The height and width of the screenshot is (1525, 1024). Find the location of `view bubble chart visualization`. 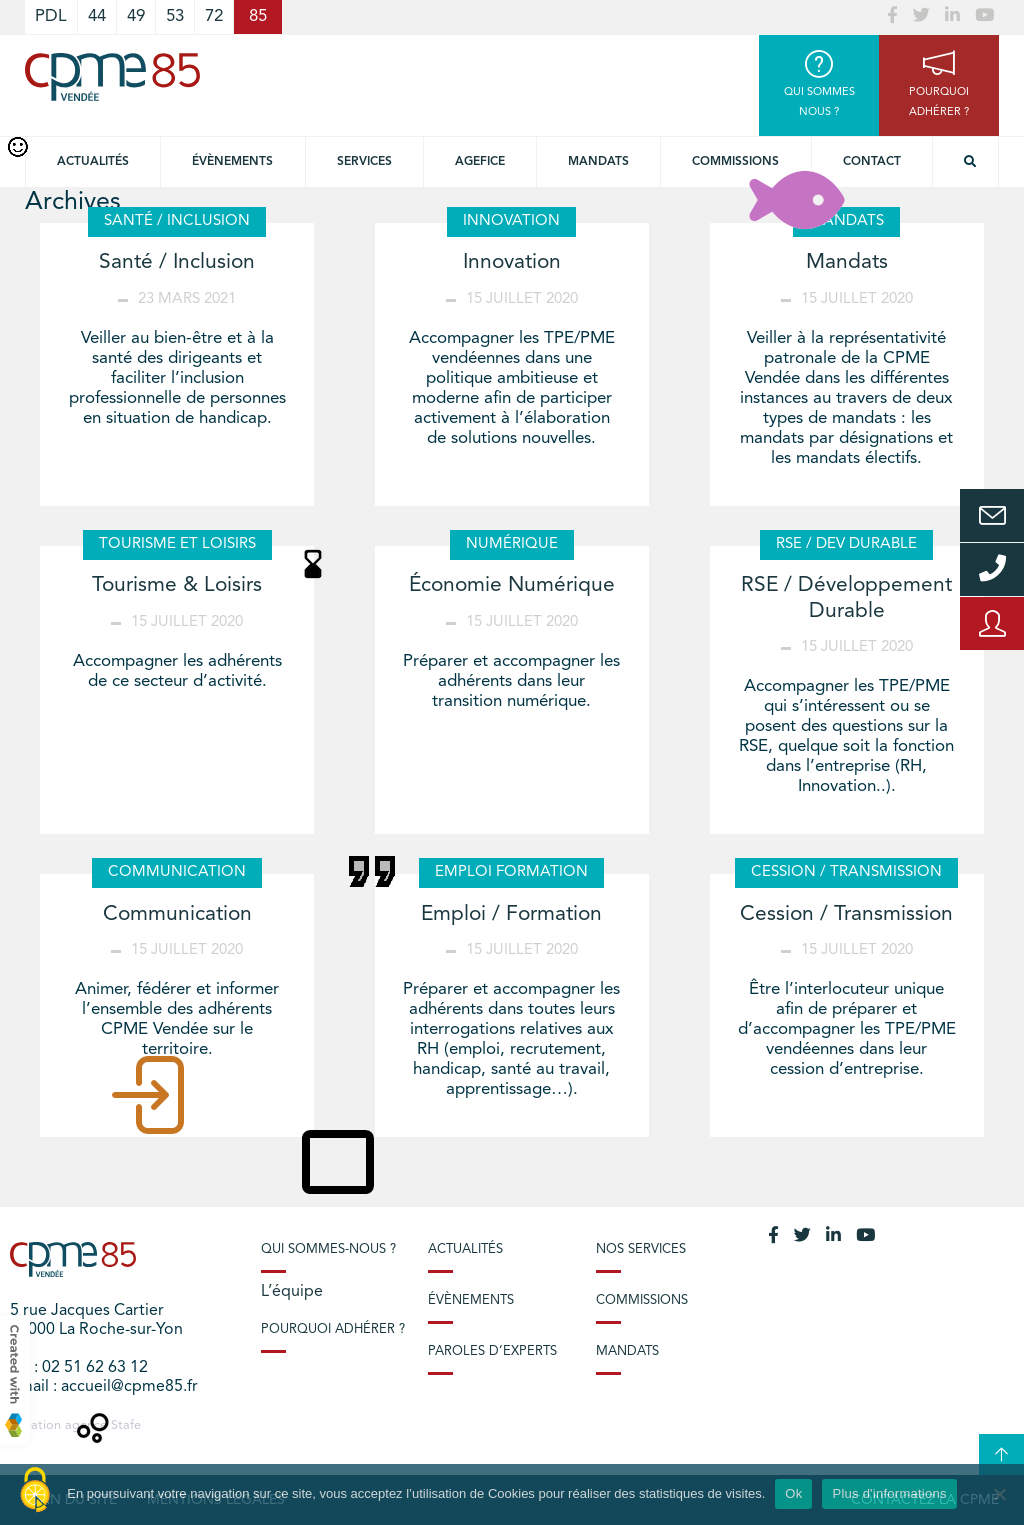

view bubble chart visualization is located at coordinates (92, 1428).